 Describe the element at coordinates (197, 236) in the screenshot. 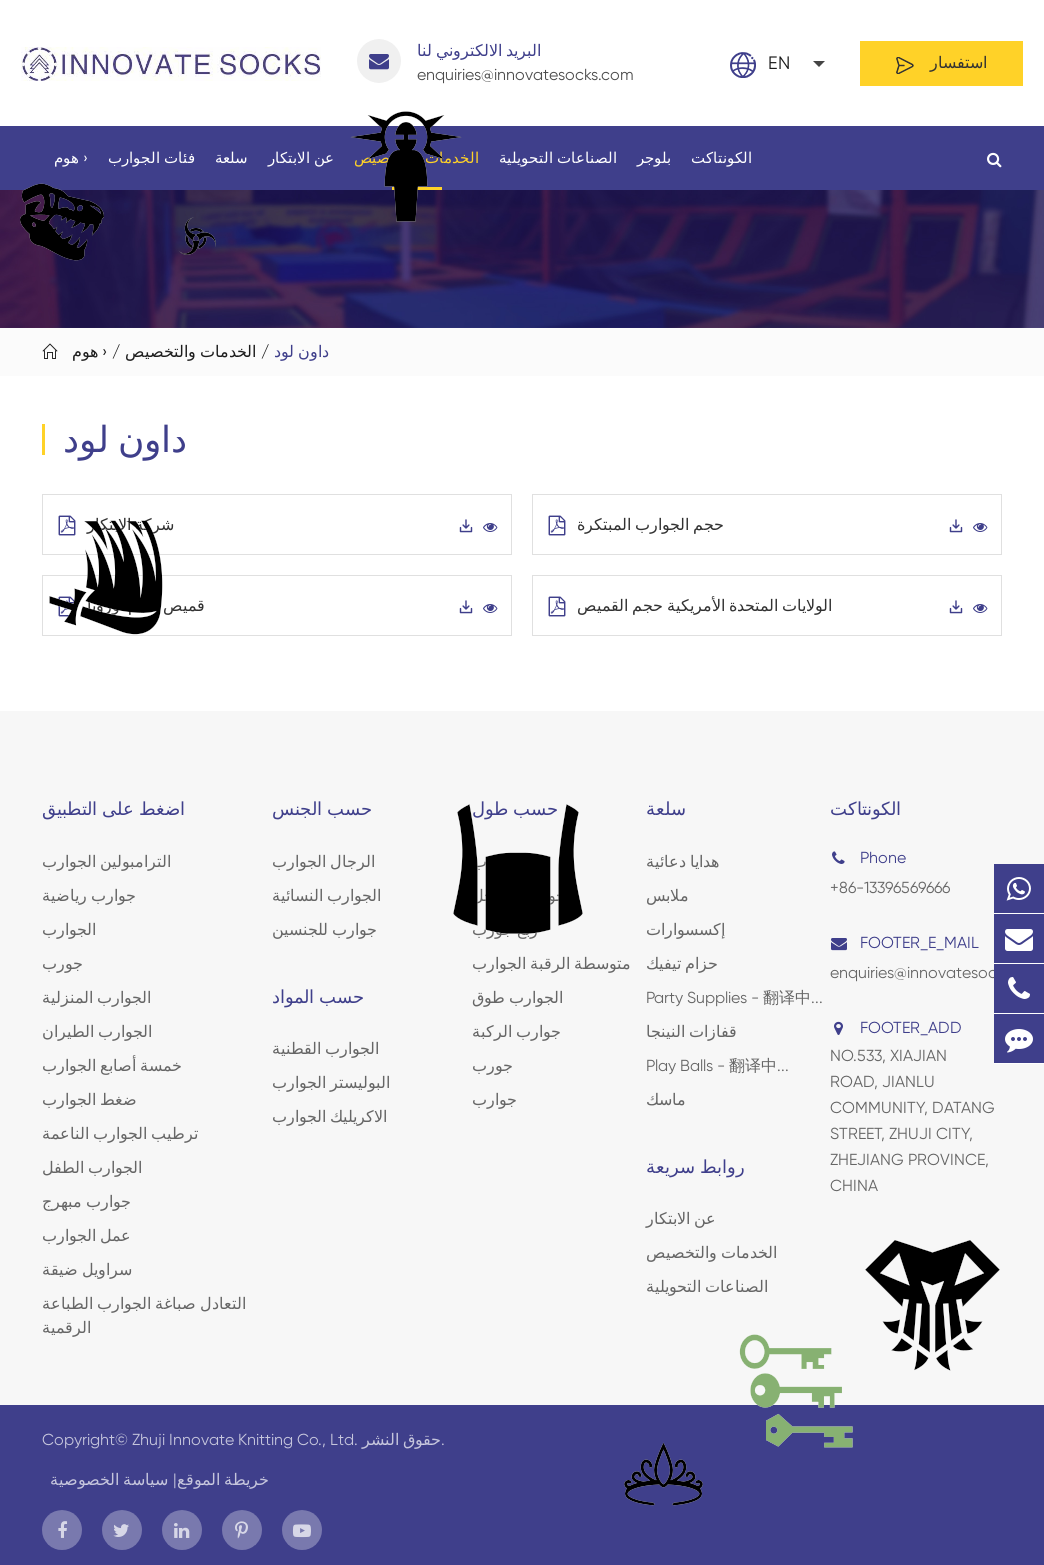

I see `activate health regeneration ability` at that location.